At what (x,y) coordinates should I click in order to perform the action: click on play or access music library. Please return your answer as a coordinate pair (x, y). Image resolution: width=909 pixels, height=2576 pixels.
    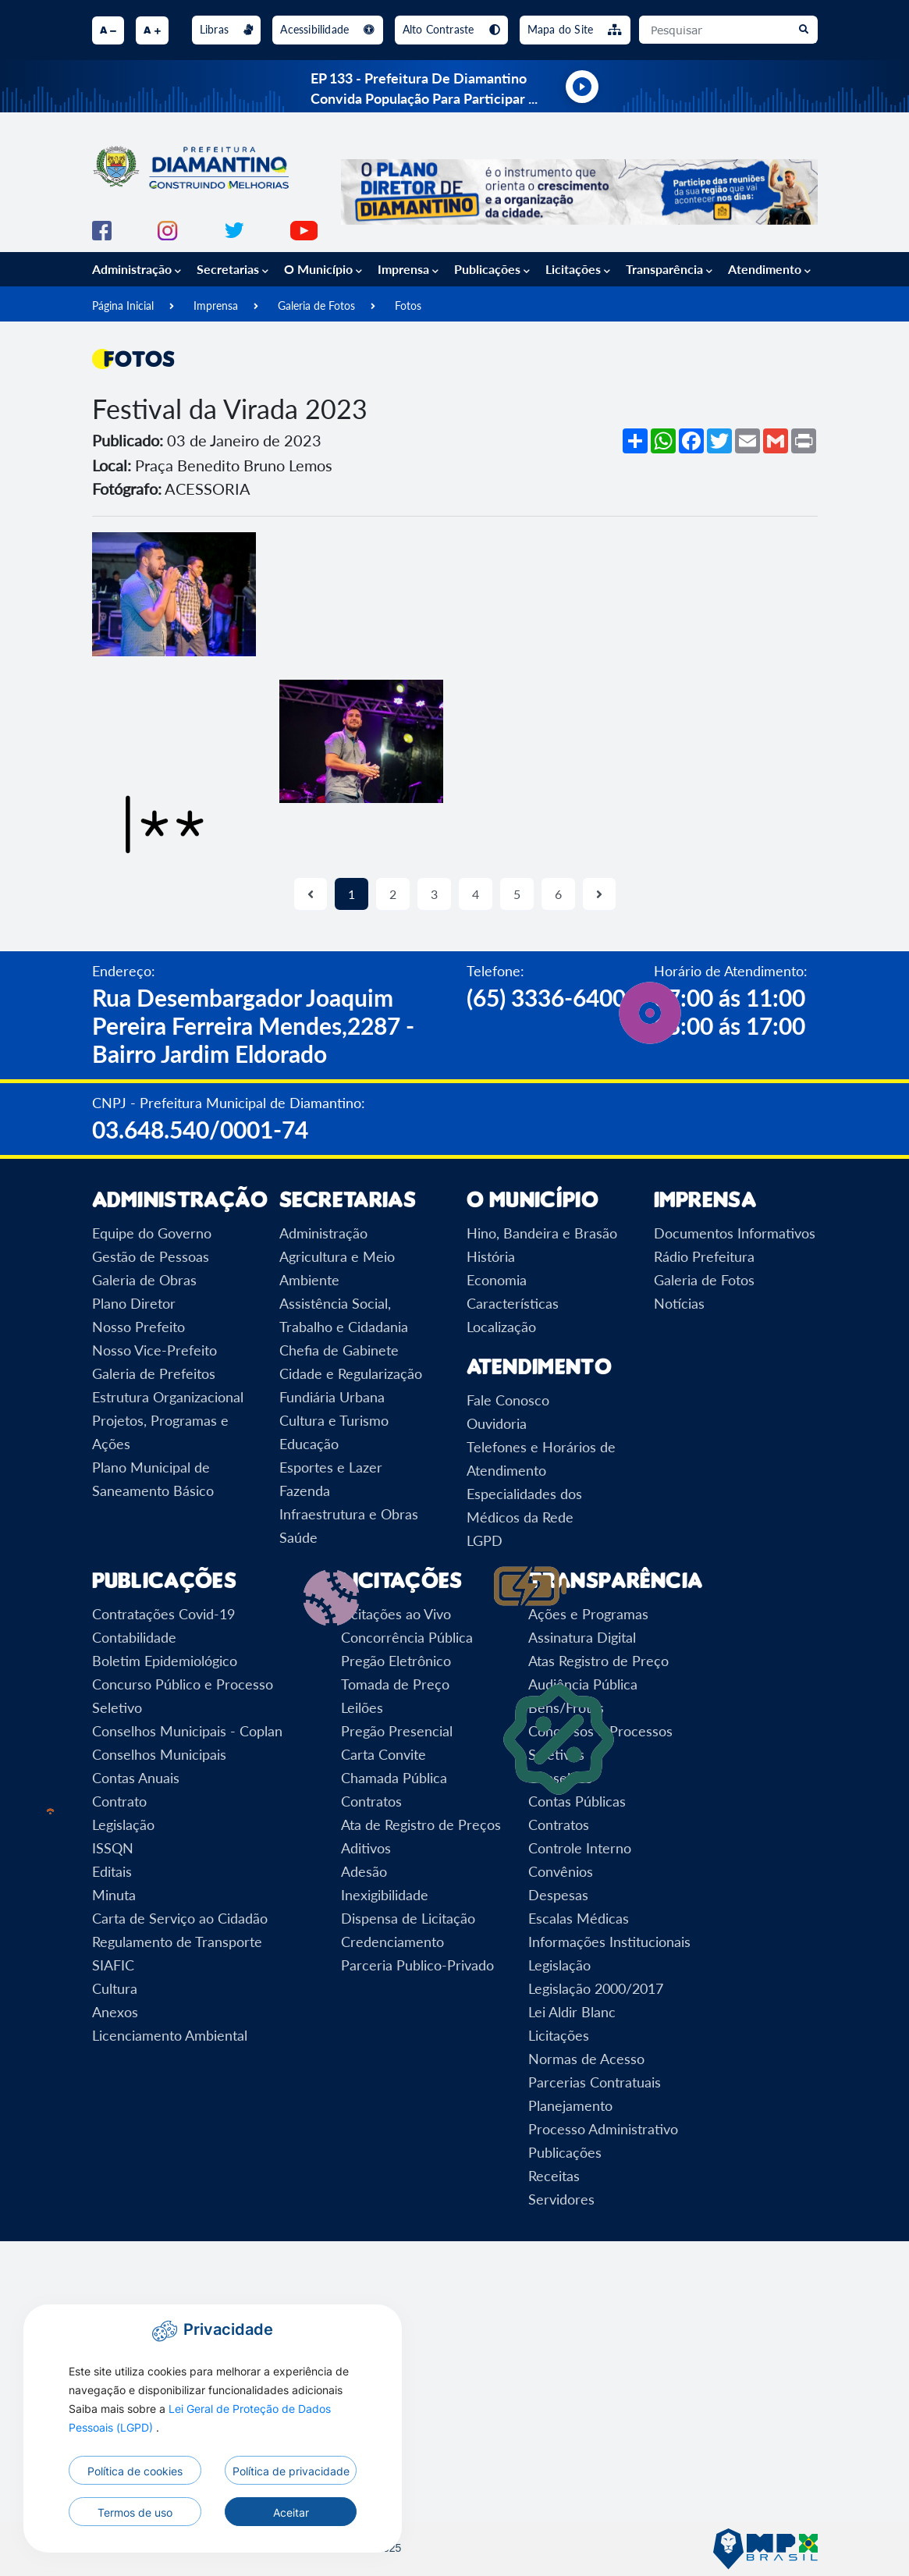
    Looking at the image, I should click on (650, 1013).